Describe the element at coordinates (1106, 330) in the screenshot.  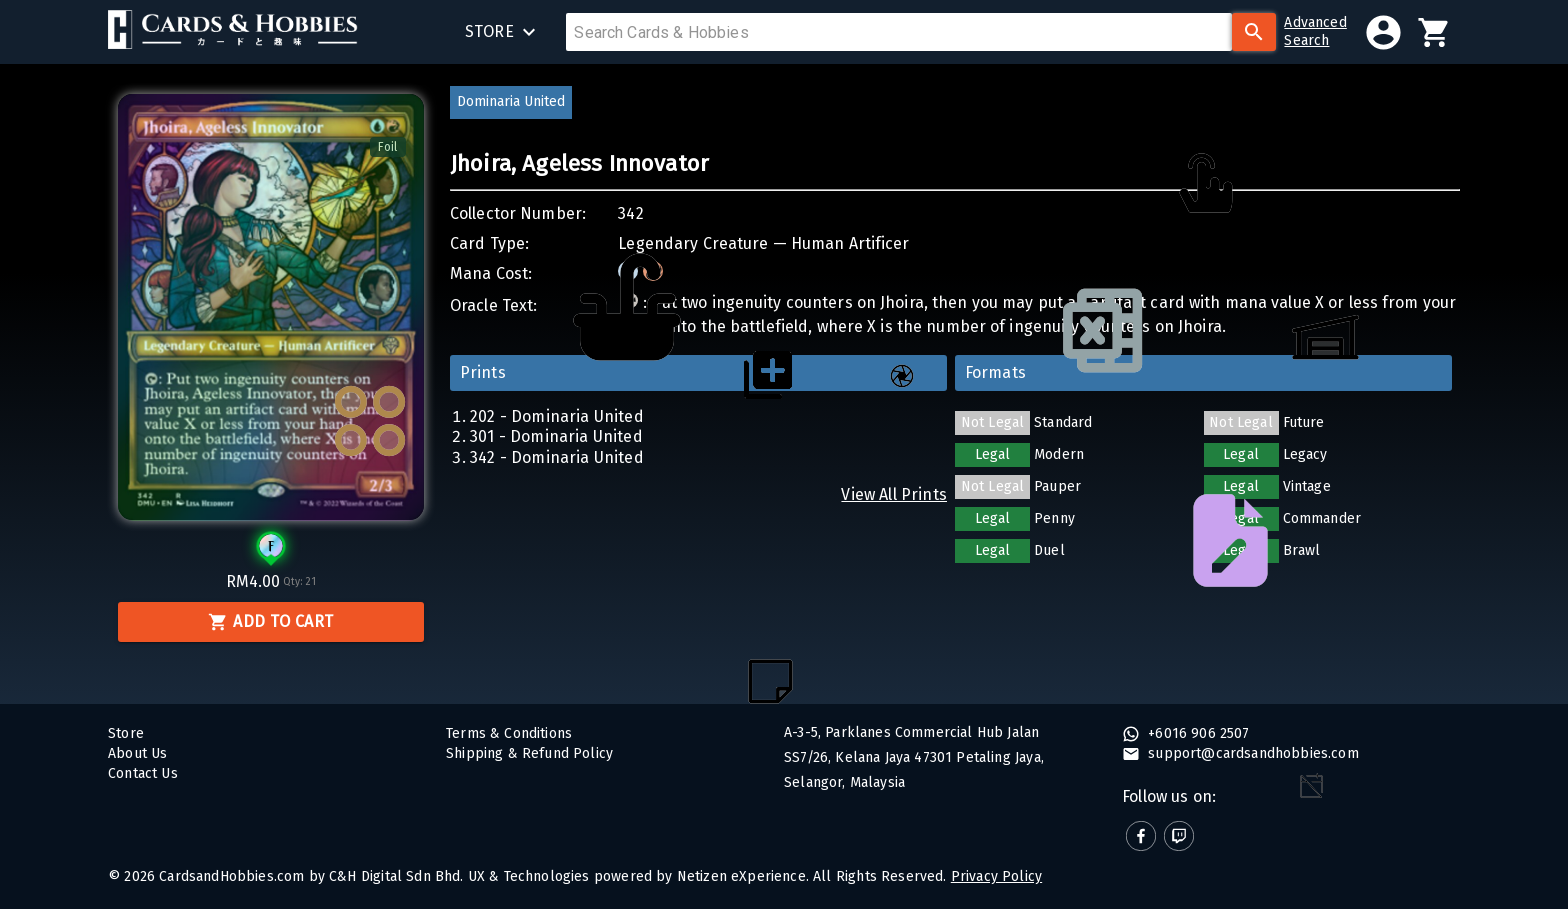
I see `open Microsoft Excel` at that location.